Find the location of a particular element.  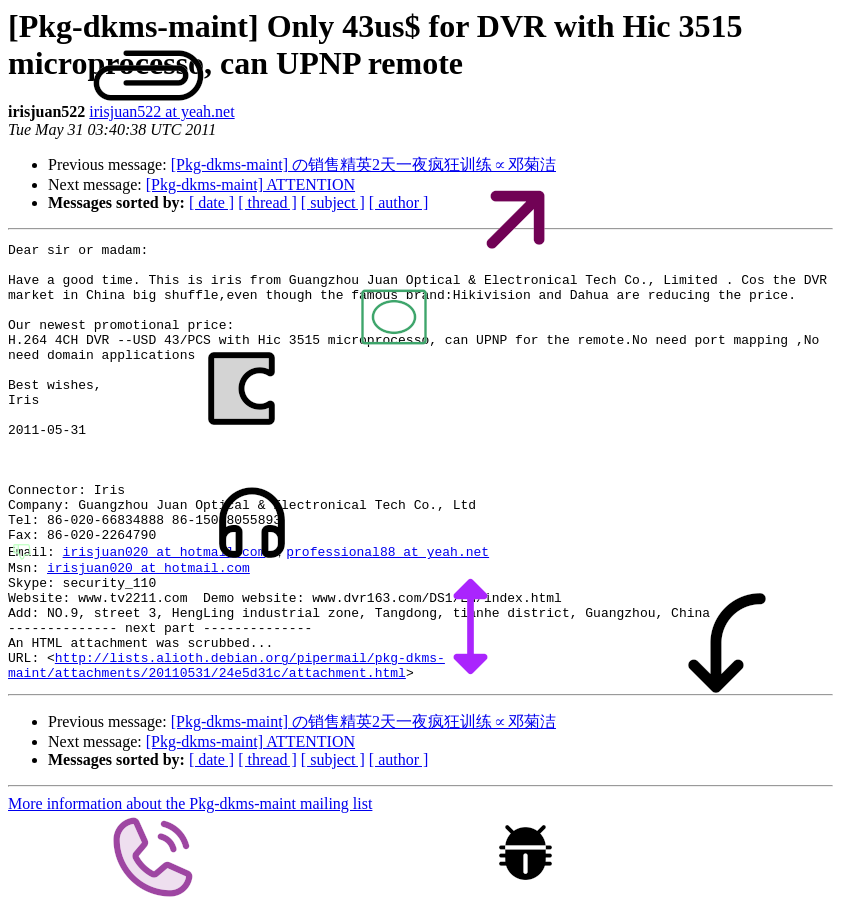

go back and down in navigation is located at coordinates (727, 643).